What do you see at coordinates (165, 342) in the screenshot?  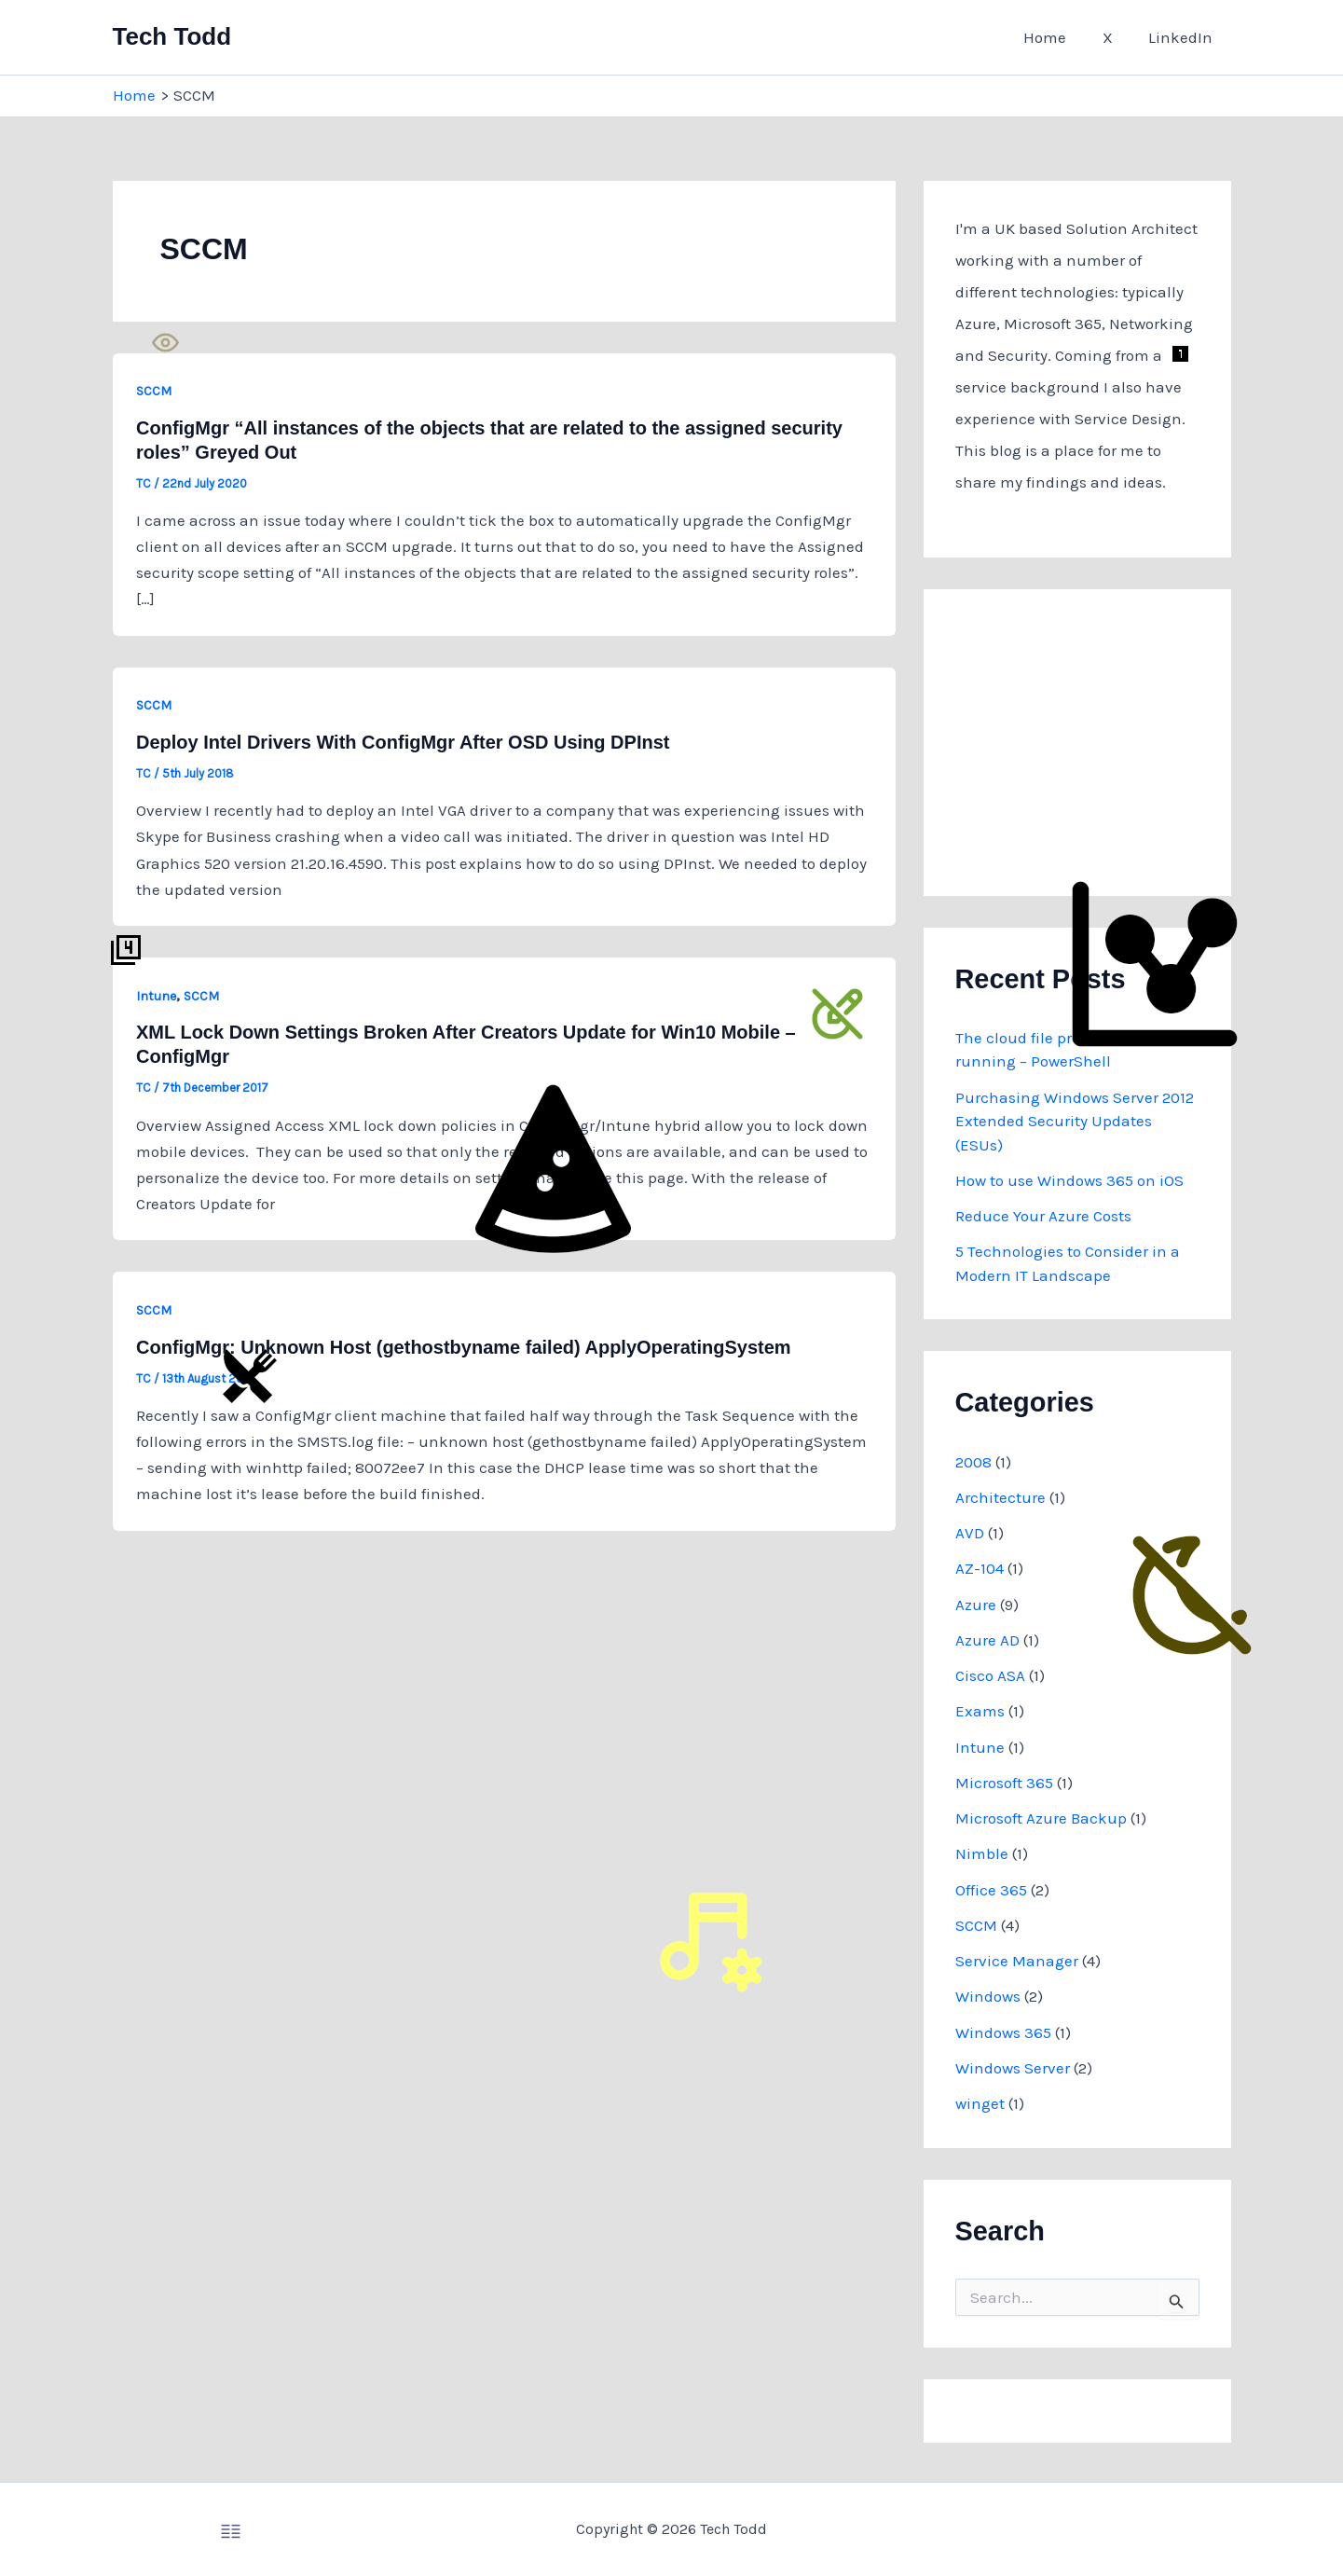 I see `view or preview content` at bounding box center [165, 342].